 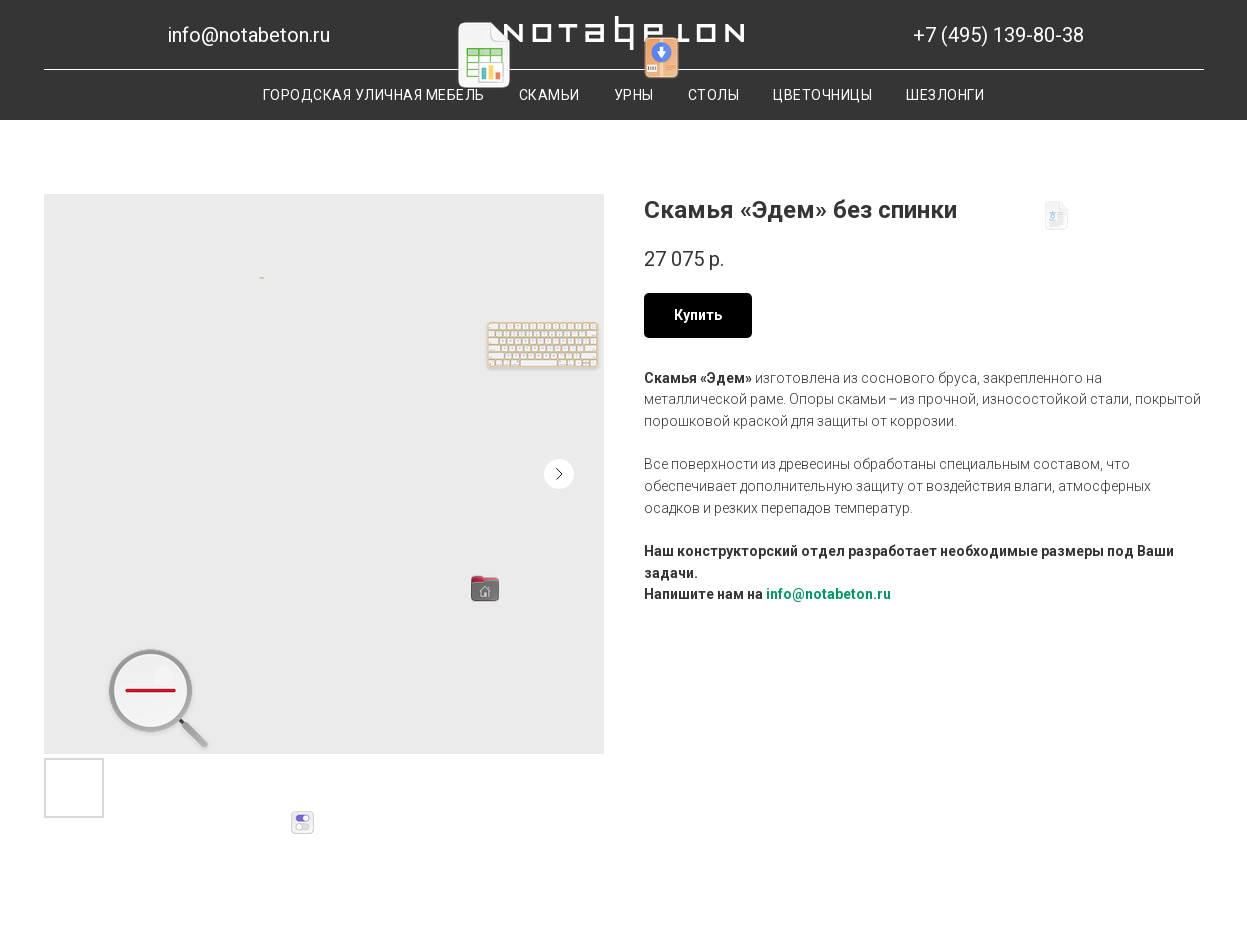 What do you see at coordinates (542, 344) in the screenshot?
I see `connect a bluetooth keyboard` at bounding box center [542, 344].